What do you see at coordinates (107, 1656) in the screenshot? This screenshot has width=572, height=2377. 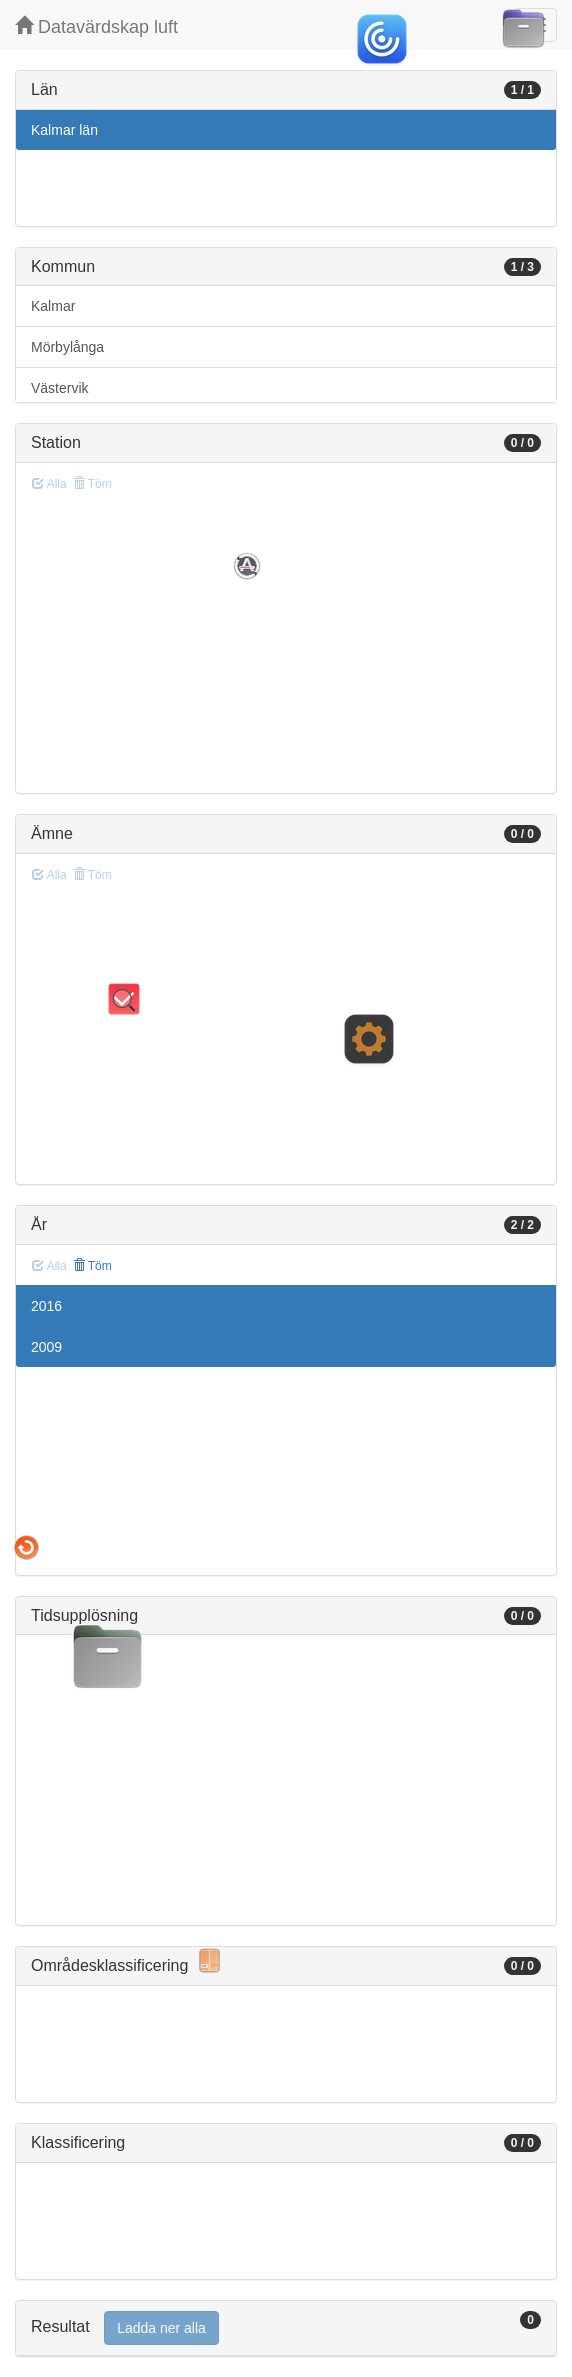 I see `open file manager application` at bounding box center [107, 1656].